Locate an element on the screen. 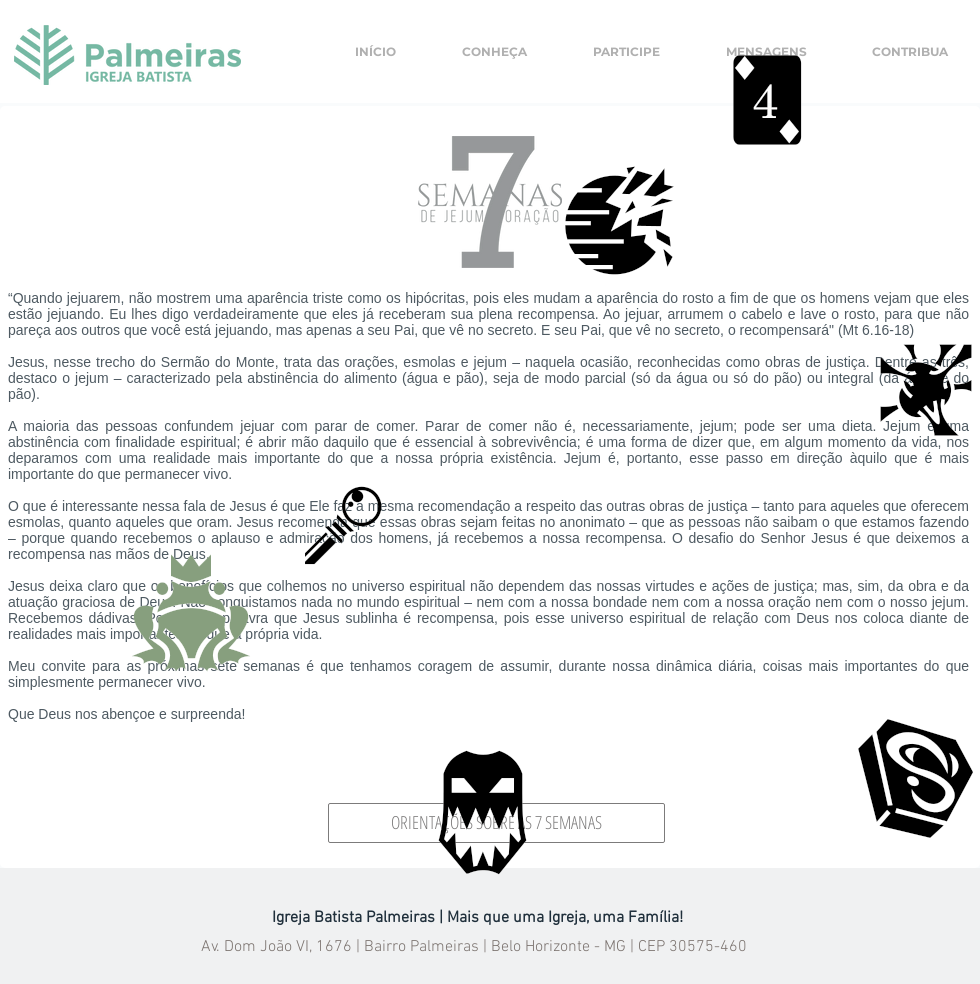 This screenshot has height=984, width=980. access rune or magic stone inventory is located at coordinates (913, 778).